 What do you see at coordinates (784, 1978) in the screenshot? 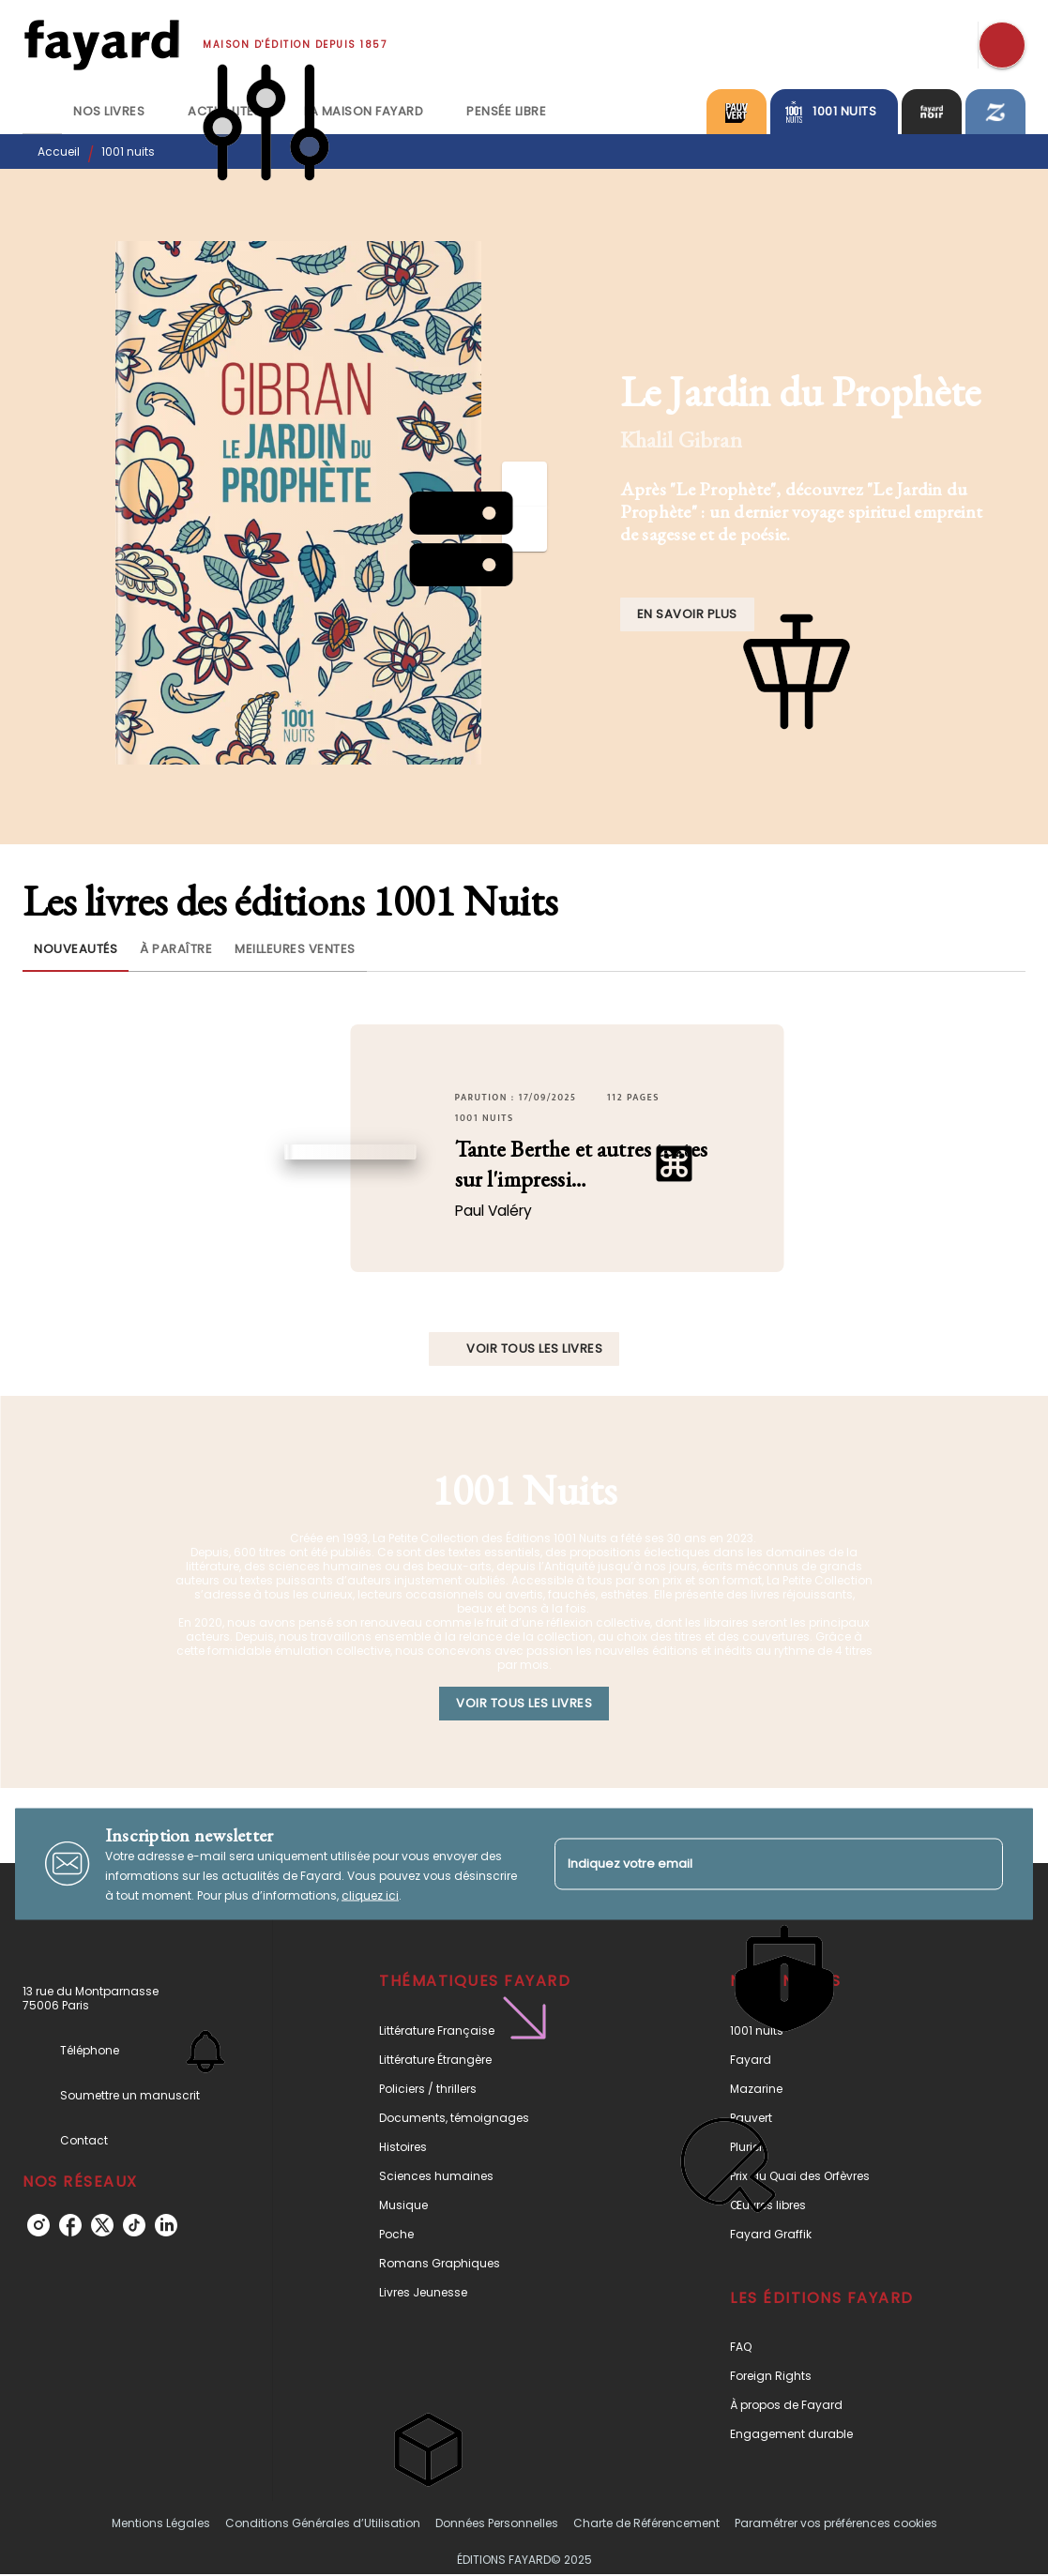
I see `access boat or ferry services` at bounding box center [784, 1978].